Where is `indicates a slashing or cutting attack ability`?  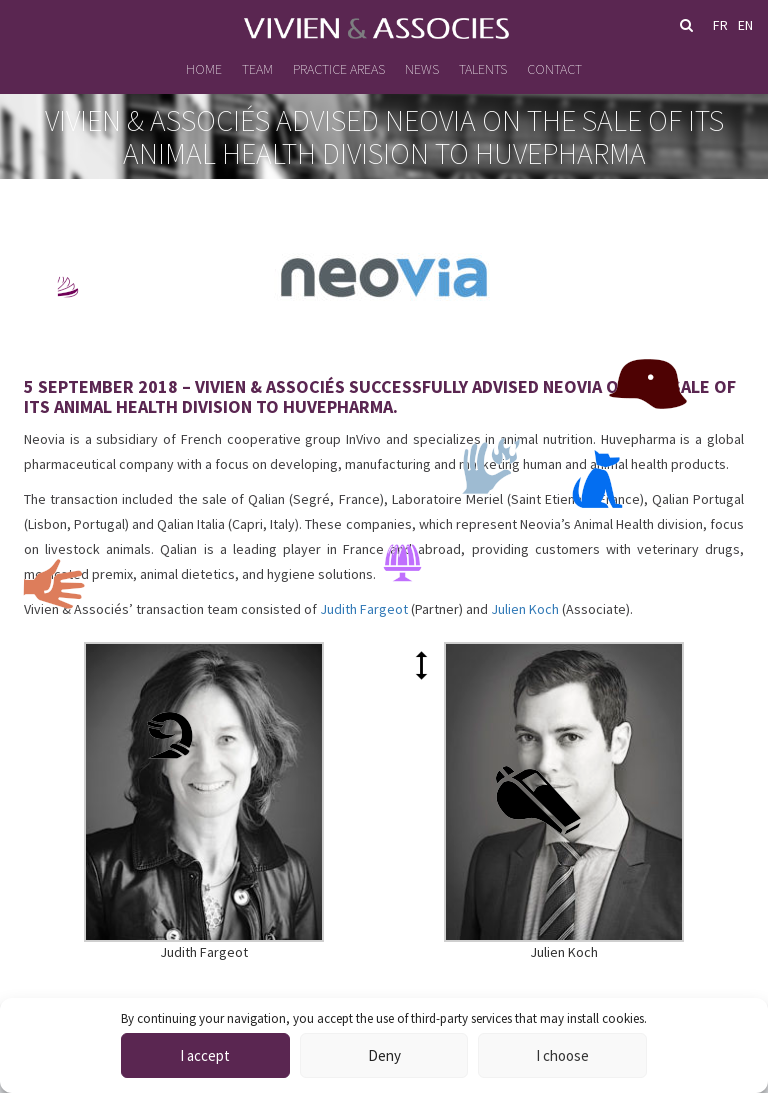 indicates a slashing or cutting attack ability is located at coordinates (68, 287).